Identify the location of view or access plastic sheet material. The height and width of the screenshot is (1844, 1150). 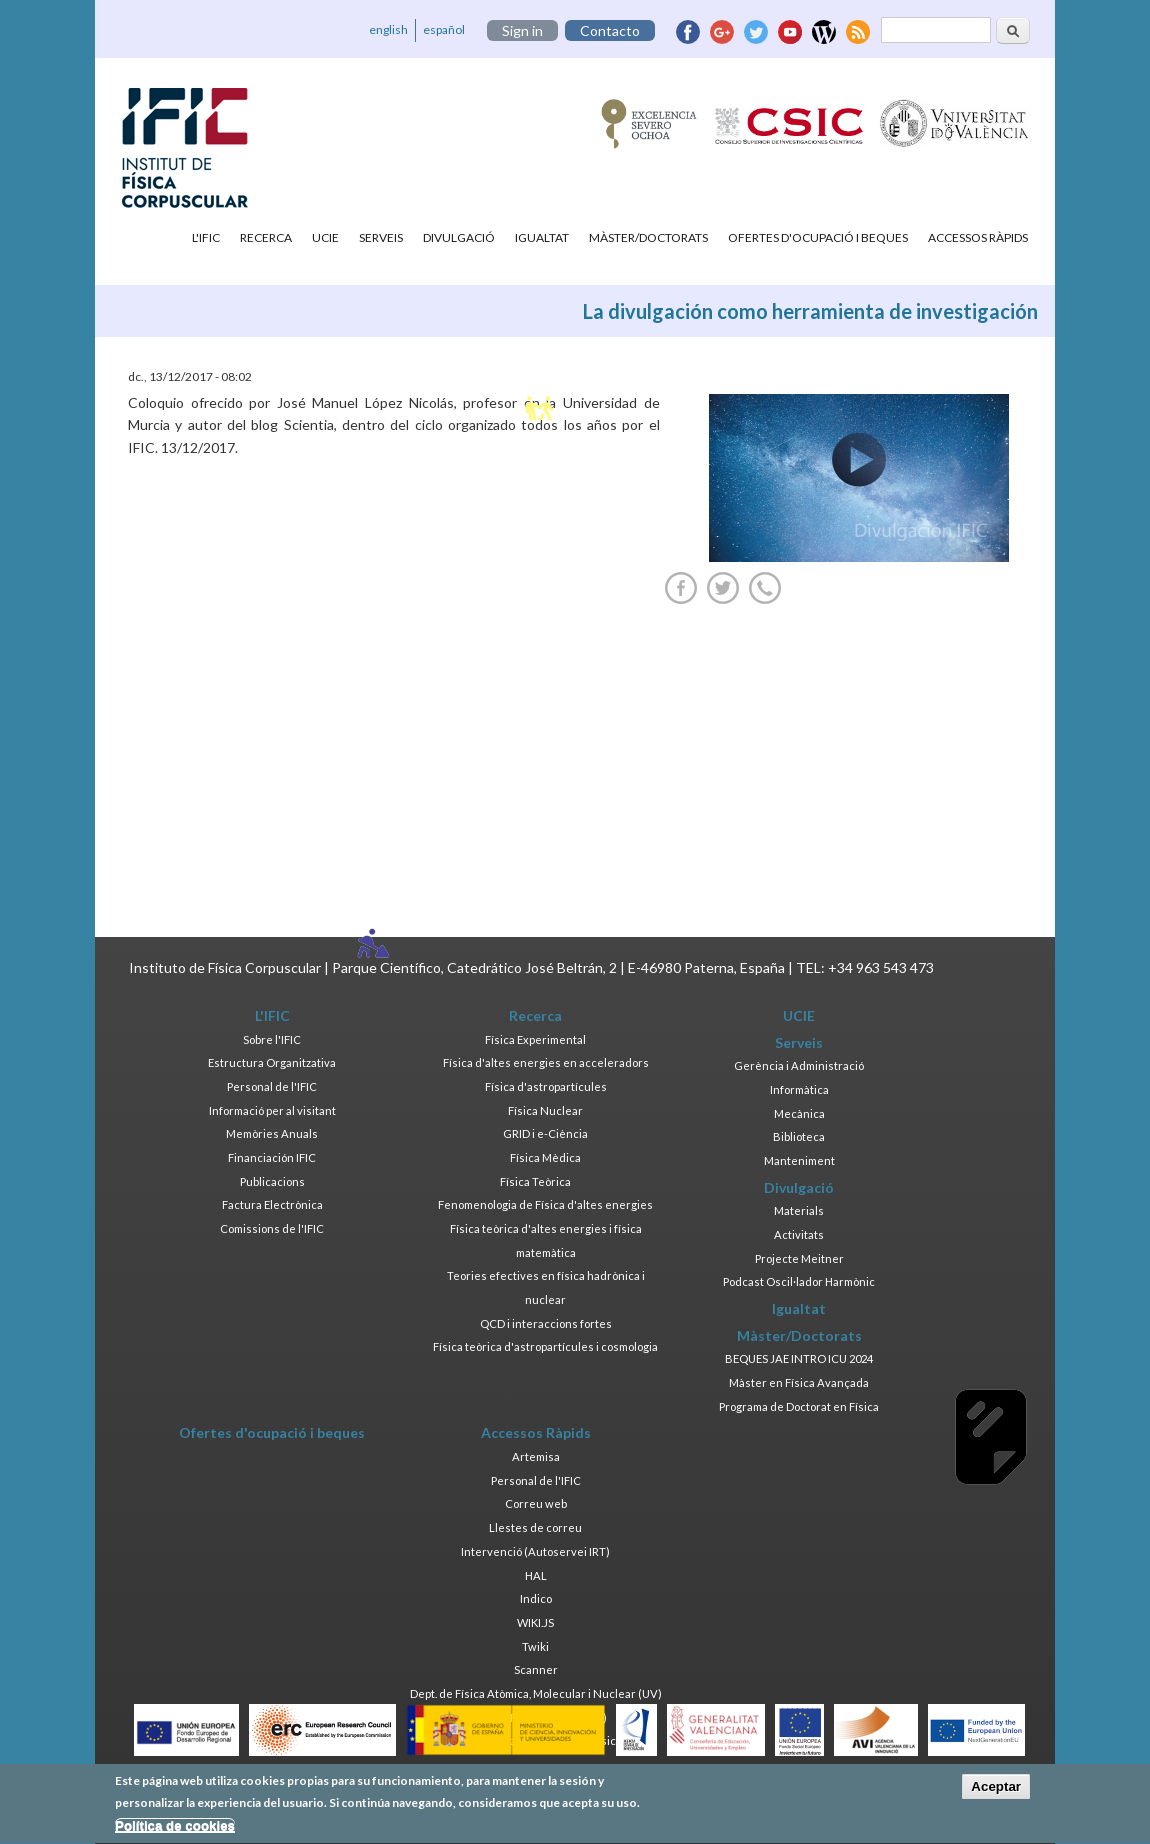
(991, 1437).